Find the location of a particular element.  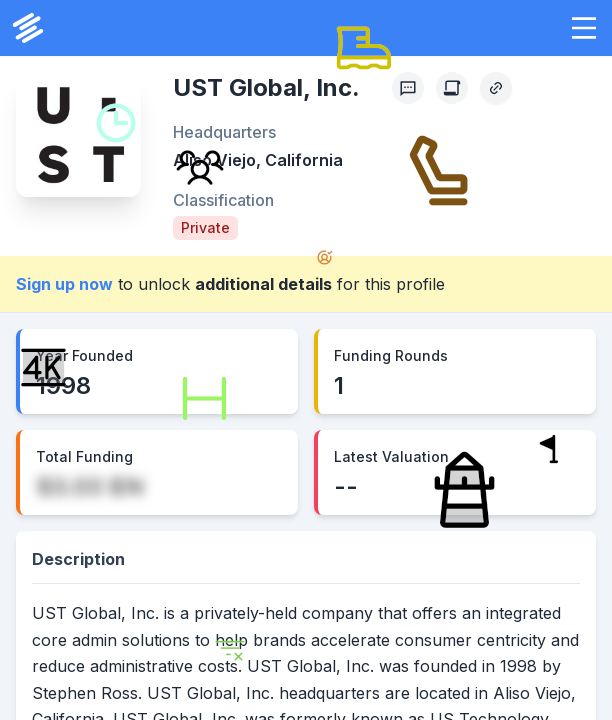

select or reserve a seat is located at coordinates (437, 170).